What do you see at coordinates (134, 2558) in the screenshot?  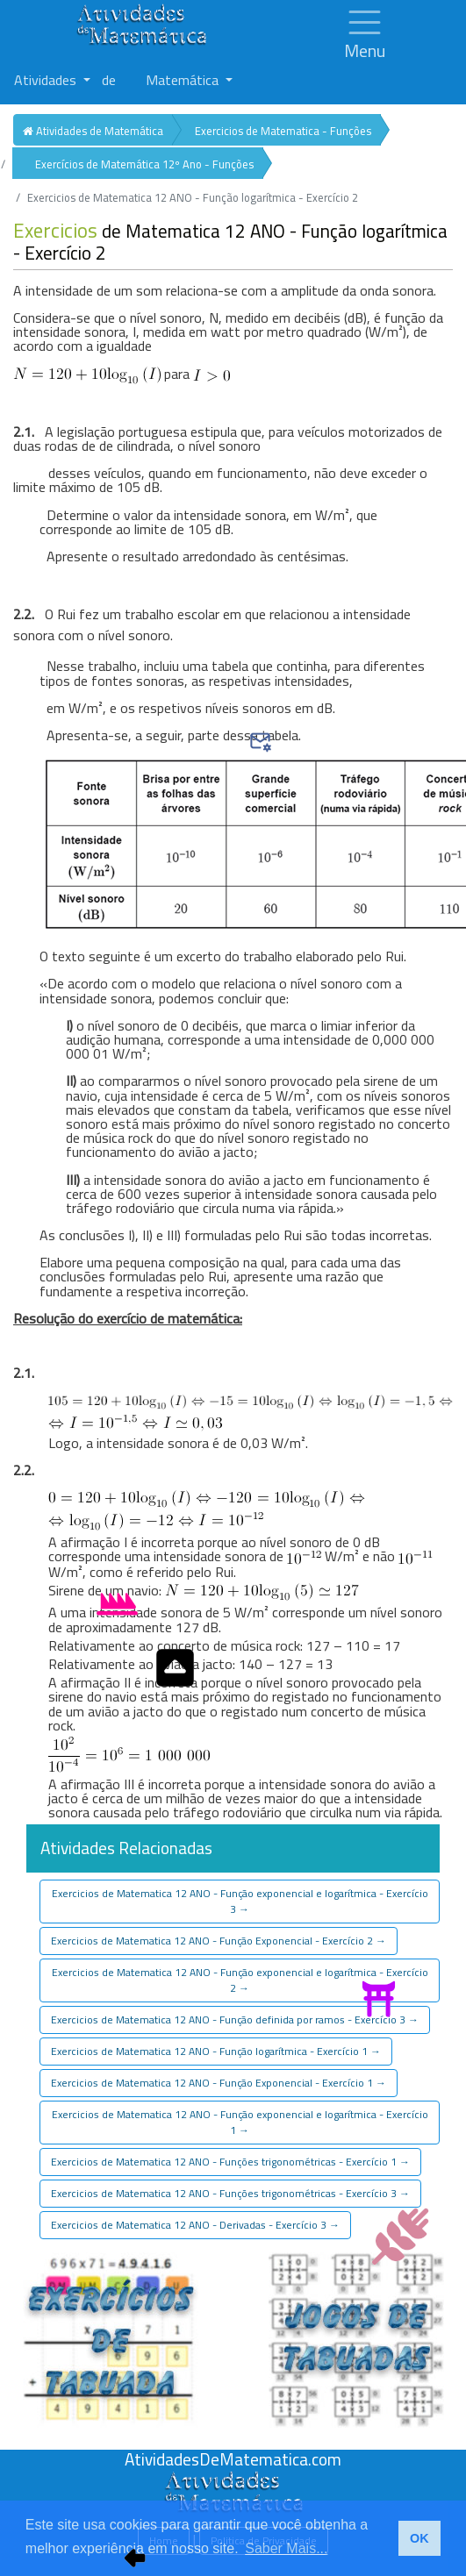 I see `go back to the previous screen` at bounding box center [134, 2558].